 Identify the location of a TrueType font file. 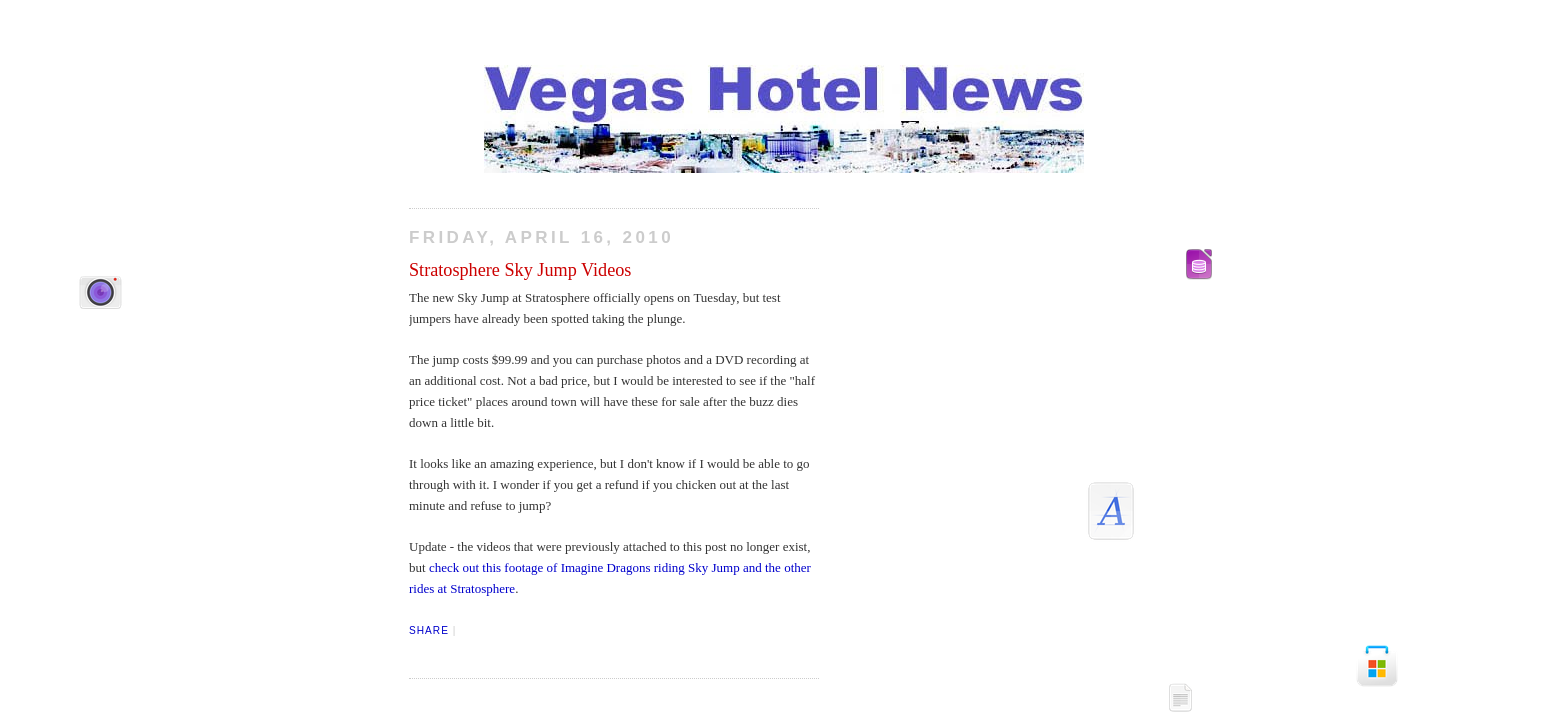
(1111, 511).